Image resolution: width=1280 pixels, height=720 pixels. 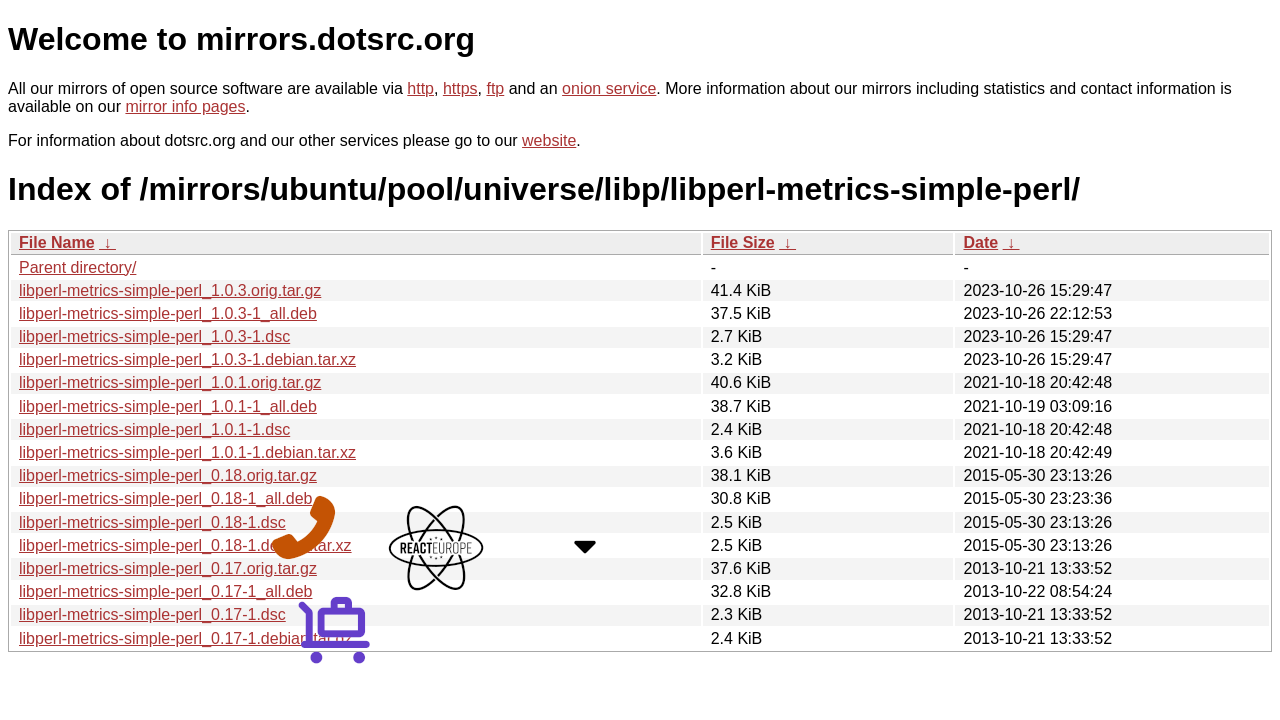 What do you see at coordinates (585, 539) in the screenshot?
I see `sort items in descending order` at bounding box center [585, 539].